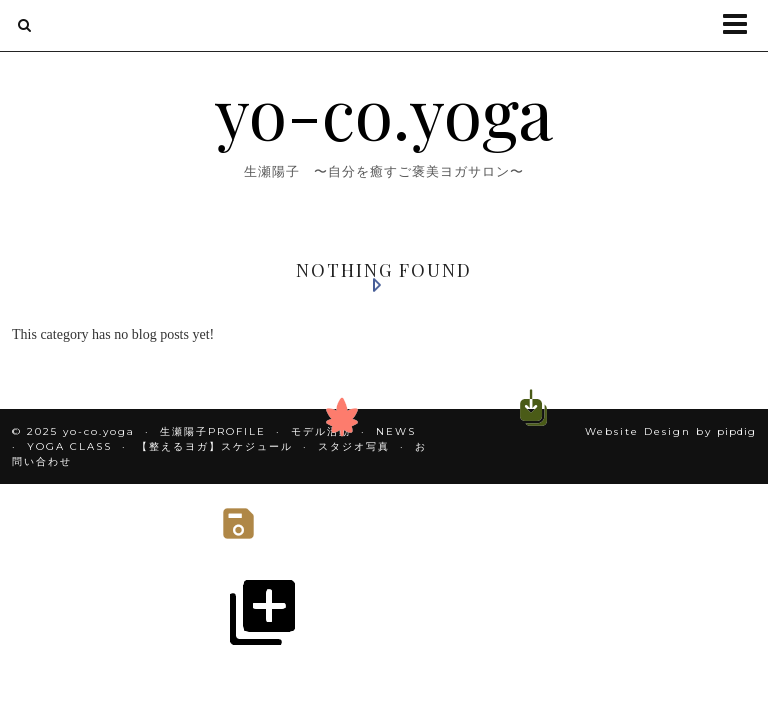  What do you see at coordinates (342, 417) in the screenshot?
I see `indicates cannabis-related content or products` at bounding box center [342, 417].